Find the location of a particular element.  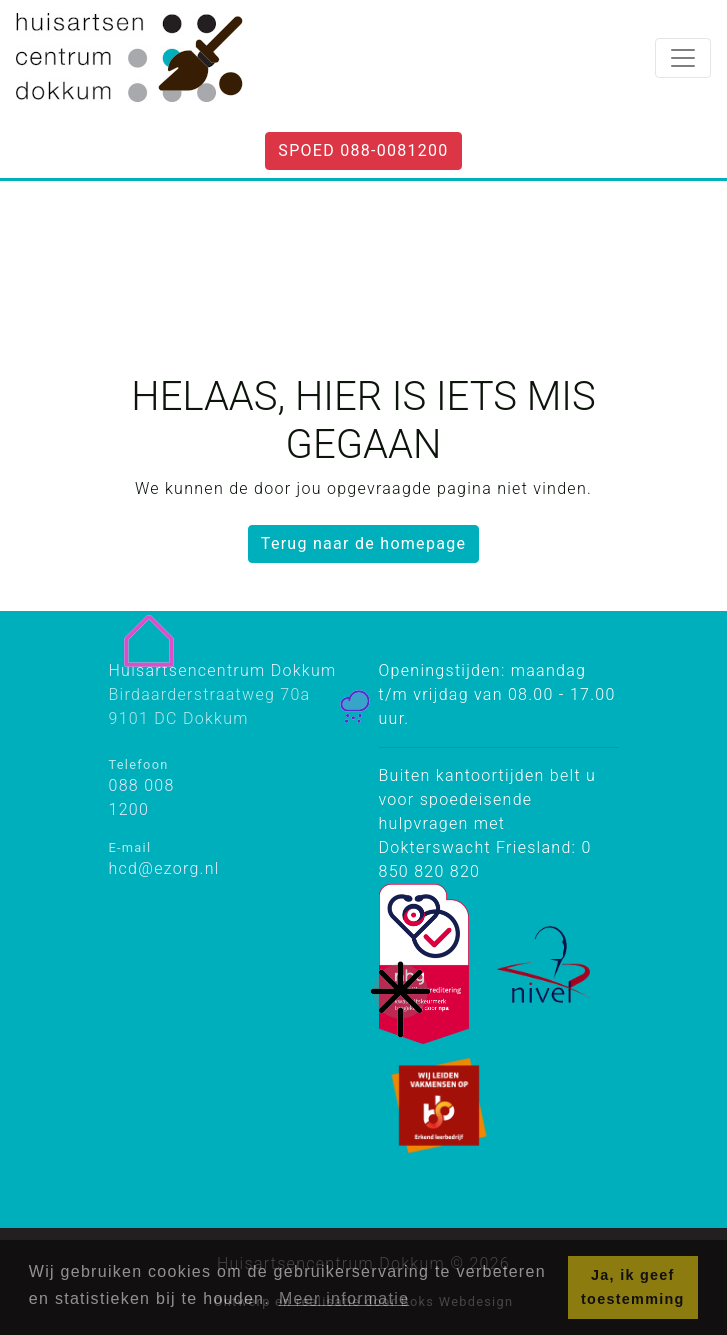

navigate to home screen is located at coordinates (149, 642).